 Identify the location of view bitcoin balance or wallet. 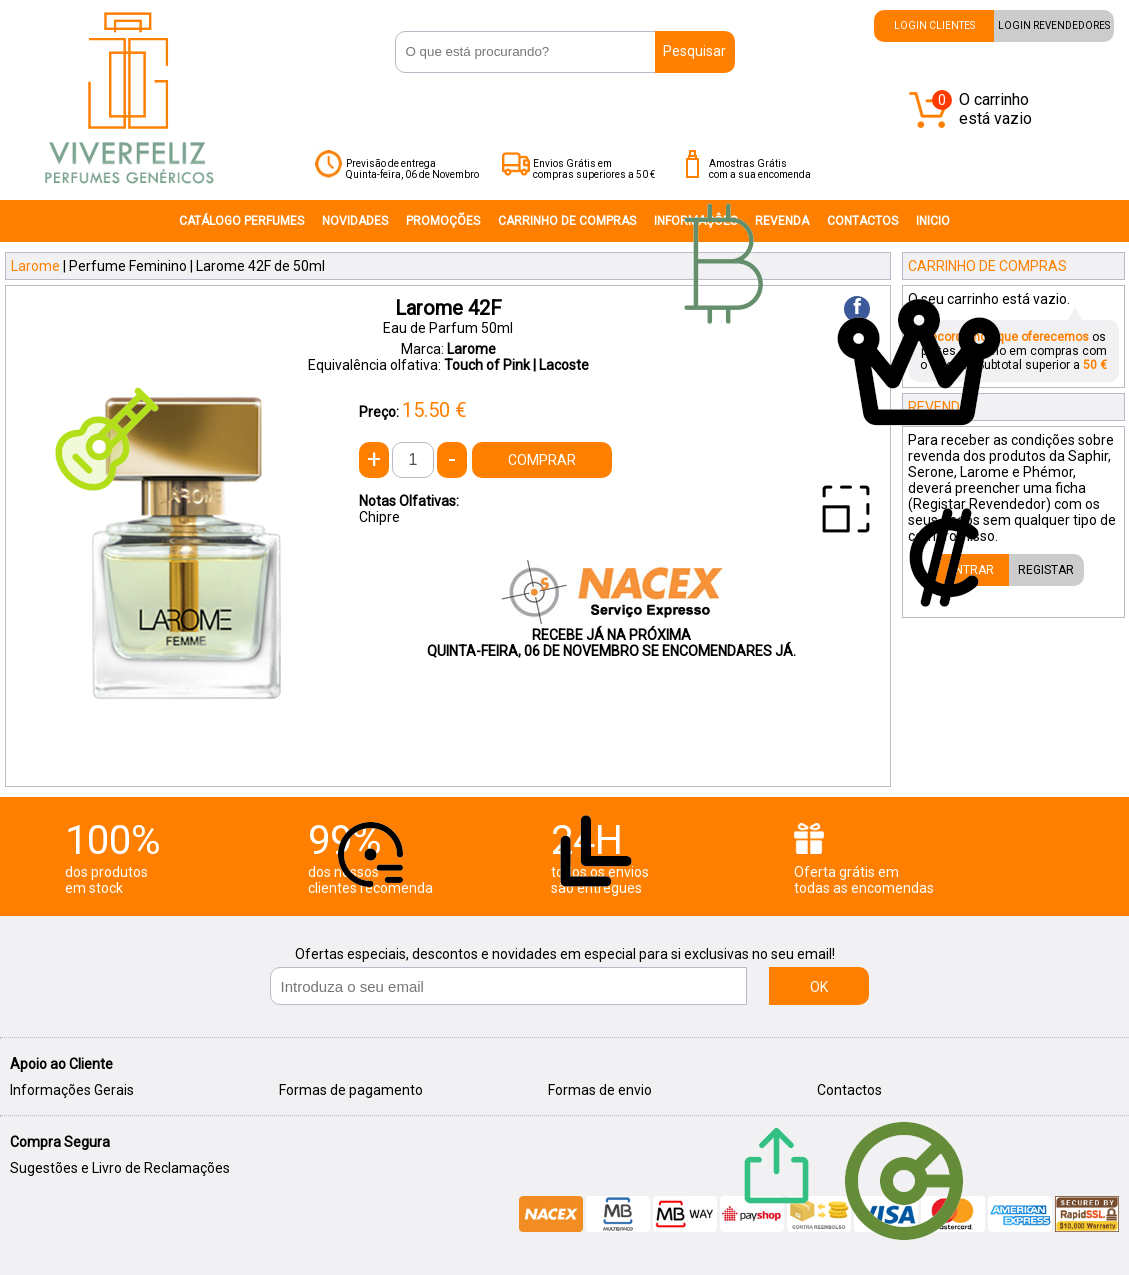
(719, 266).